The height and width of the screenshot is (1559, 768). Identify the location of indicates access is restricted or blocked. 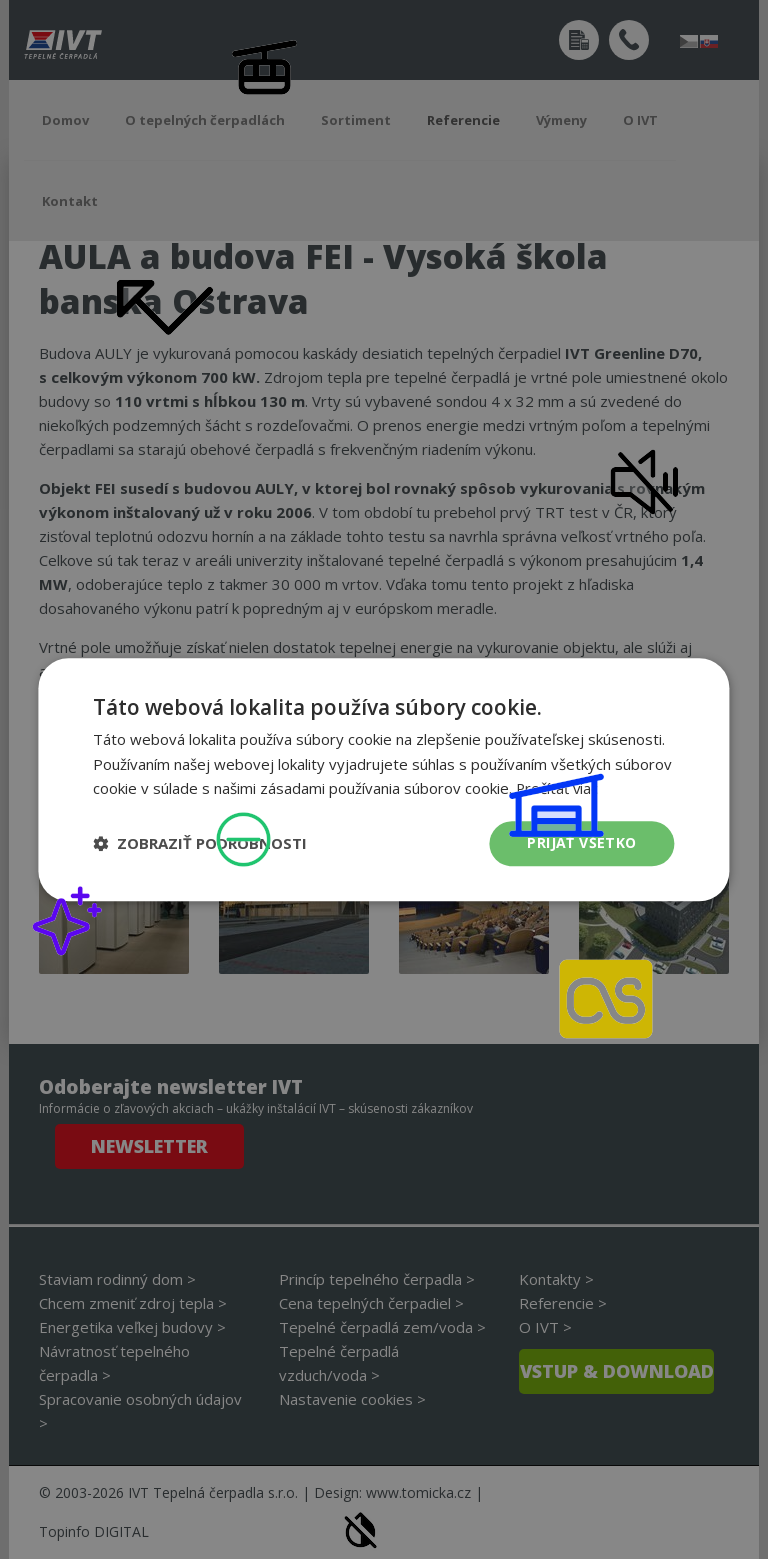
(243, 839).